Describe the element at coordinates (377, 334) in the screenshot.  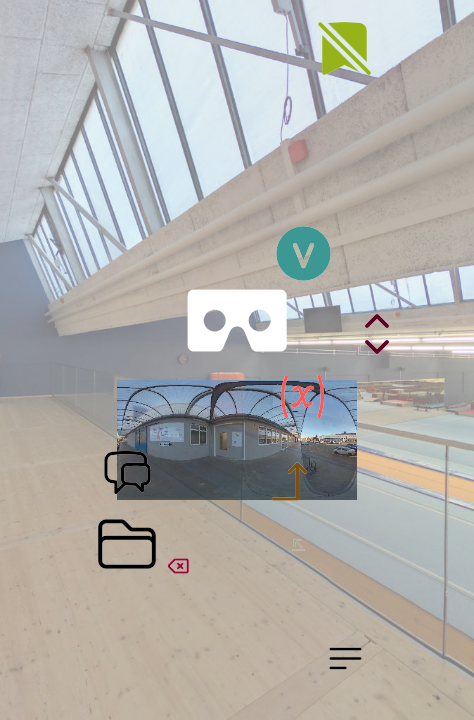
I see `expand or collapse a dropdown menu` at that location.